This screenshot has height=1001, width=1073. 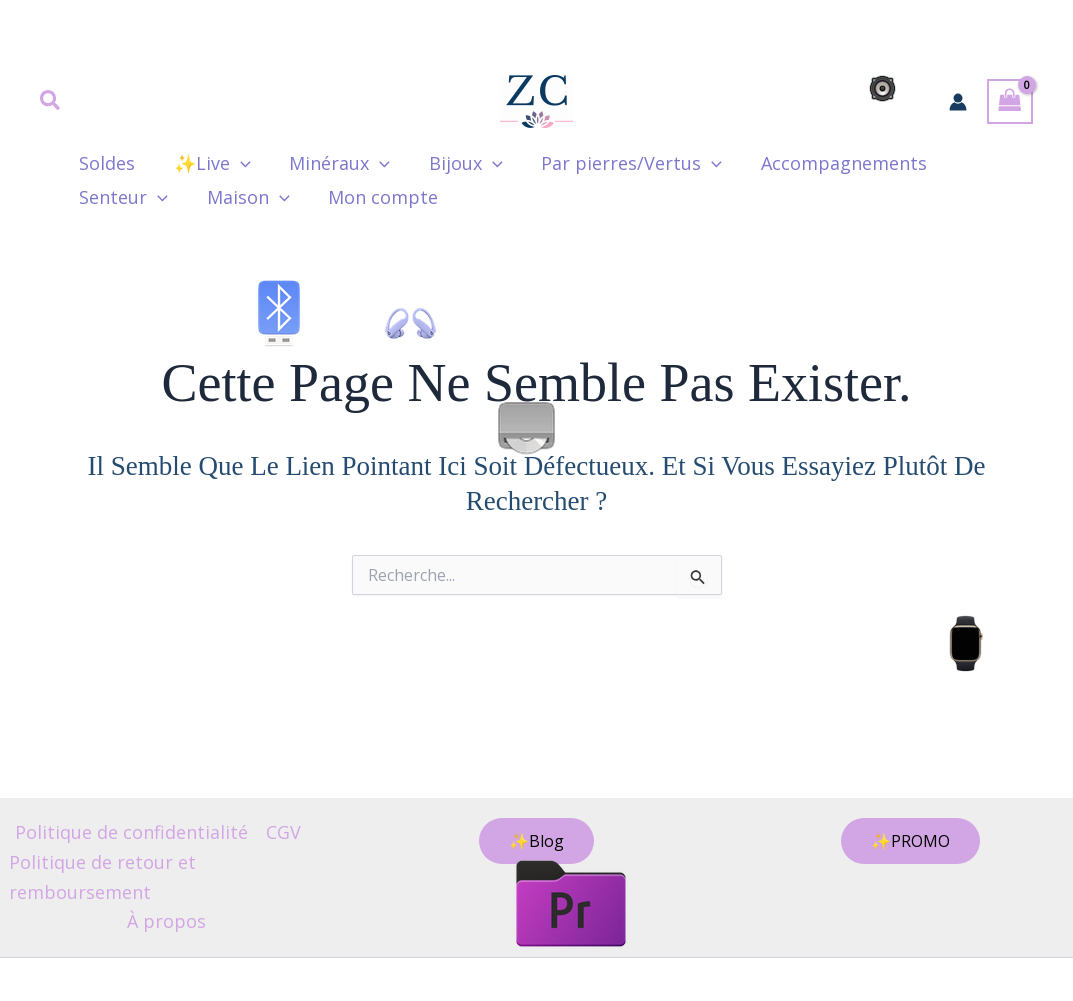 What do you see at coordinates (965, 643) in the screenshot?
I see `apple watch series 9 device icon` at bounding box center [965, 643].